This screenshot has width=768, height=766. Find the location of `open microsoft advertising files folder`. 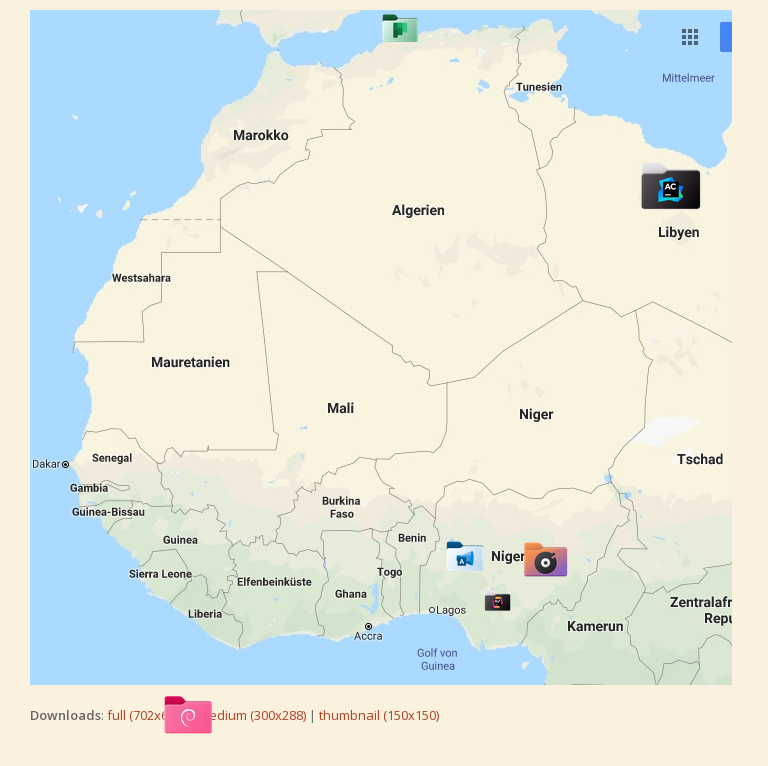

open microsoft advertising files folder is located at coordinates (465, 557).